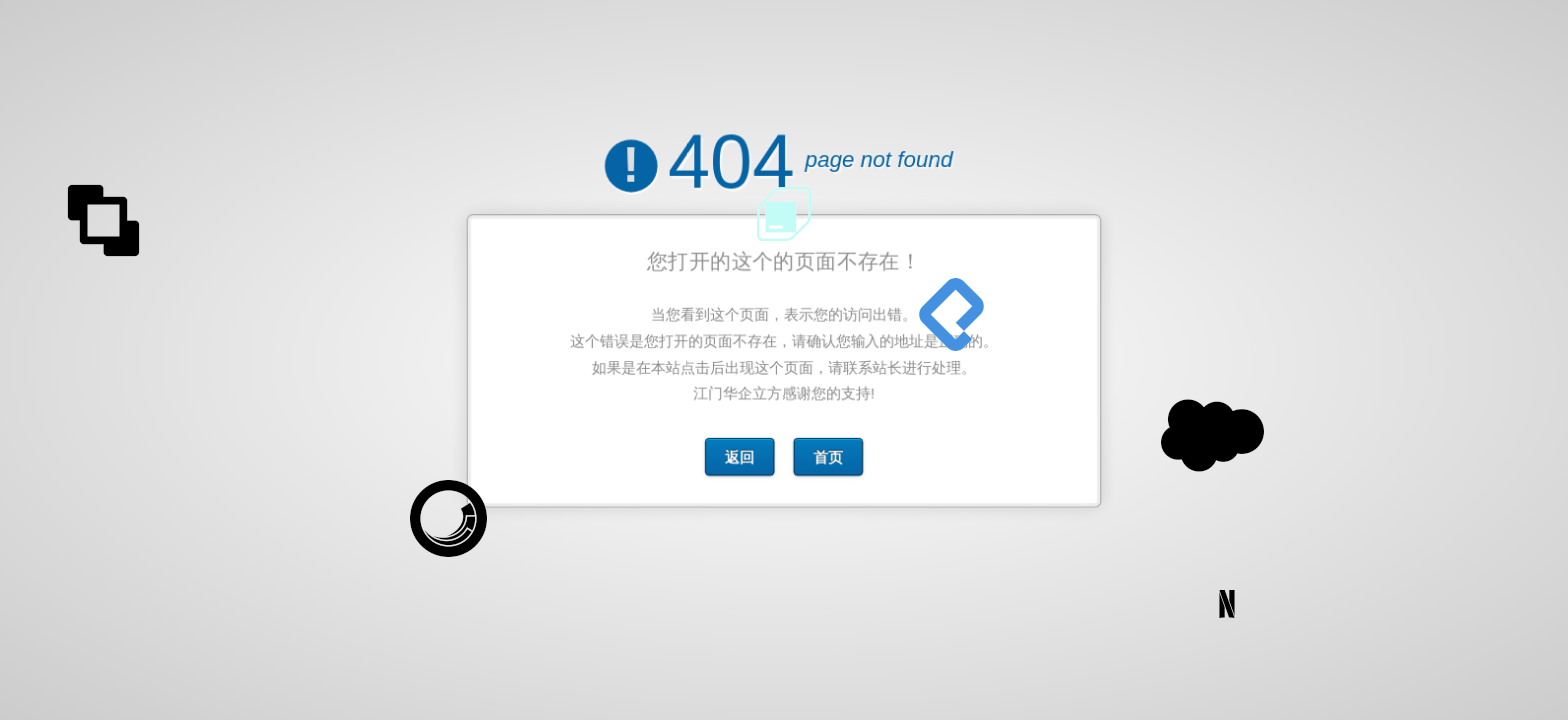 The height and width of the screenshot is (720, 1568). I want to click on open Salesforce CRM app, so click(1212, 435).